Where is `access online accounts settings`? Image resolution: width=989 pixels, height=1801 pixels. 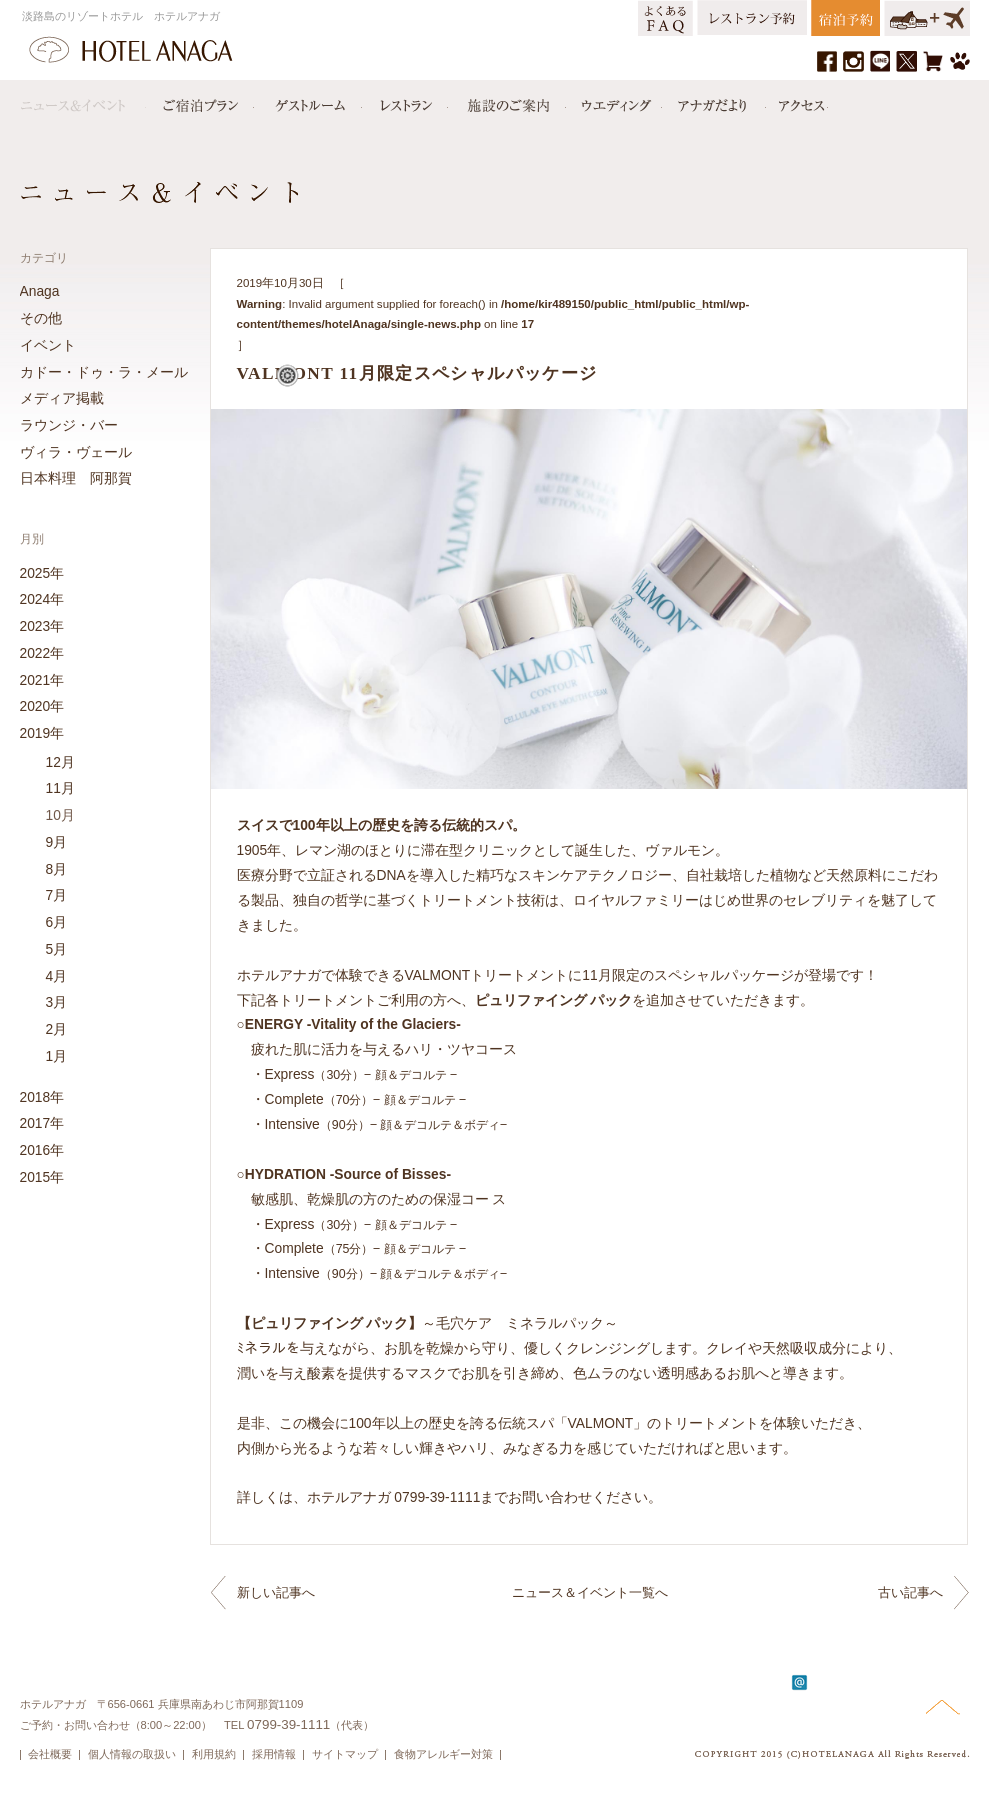 access online accounts settings is located at coordinates (799, 1682).